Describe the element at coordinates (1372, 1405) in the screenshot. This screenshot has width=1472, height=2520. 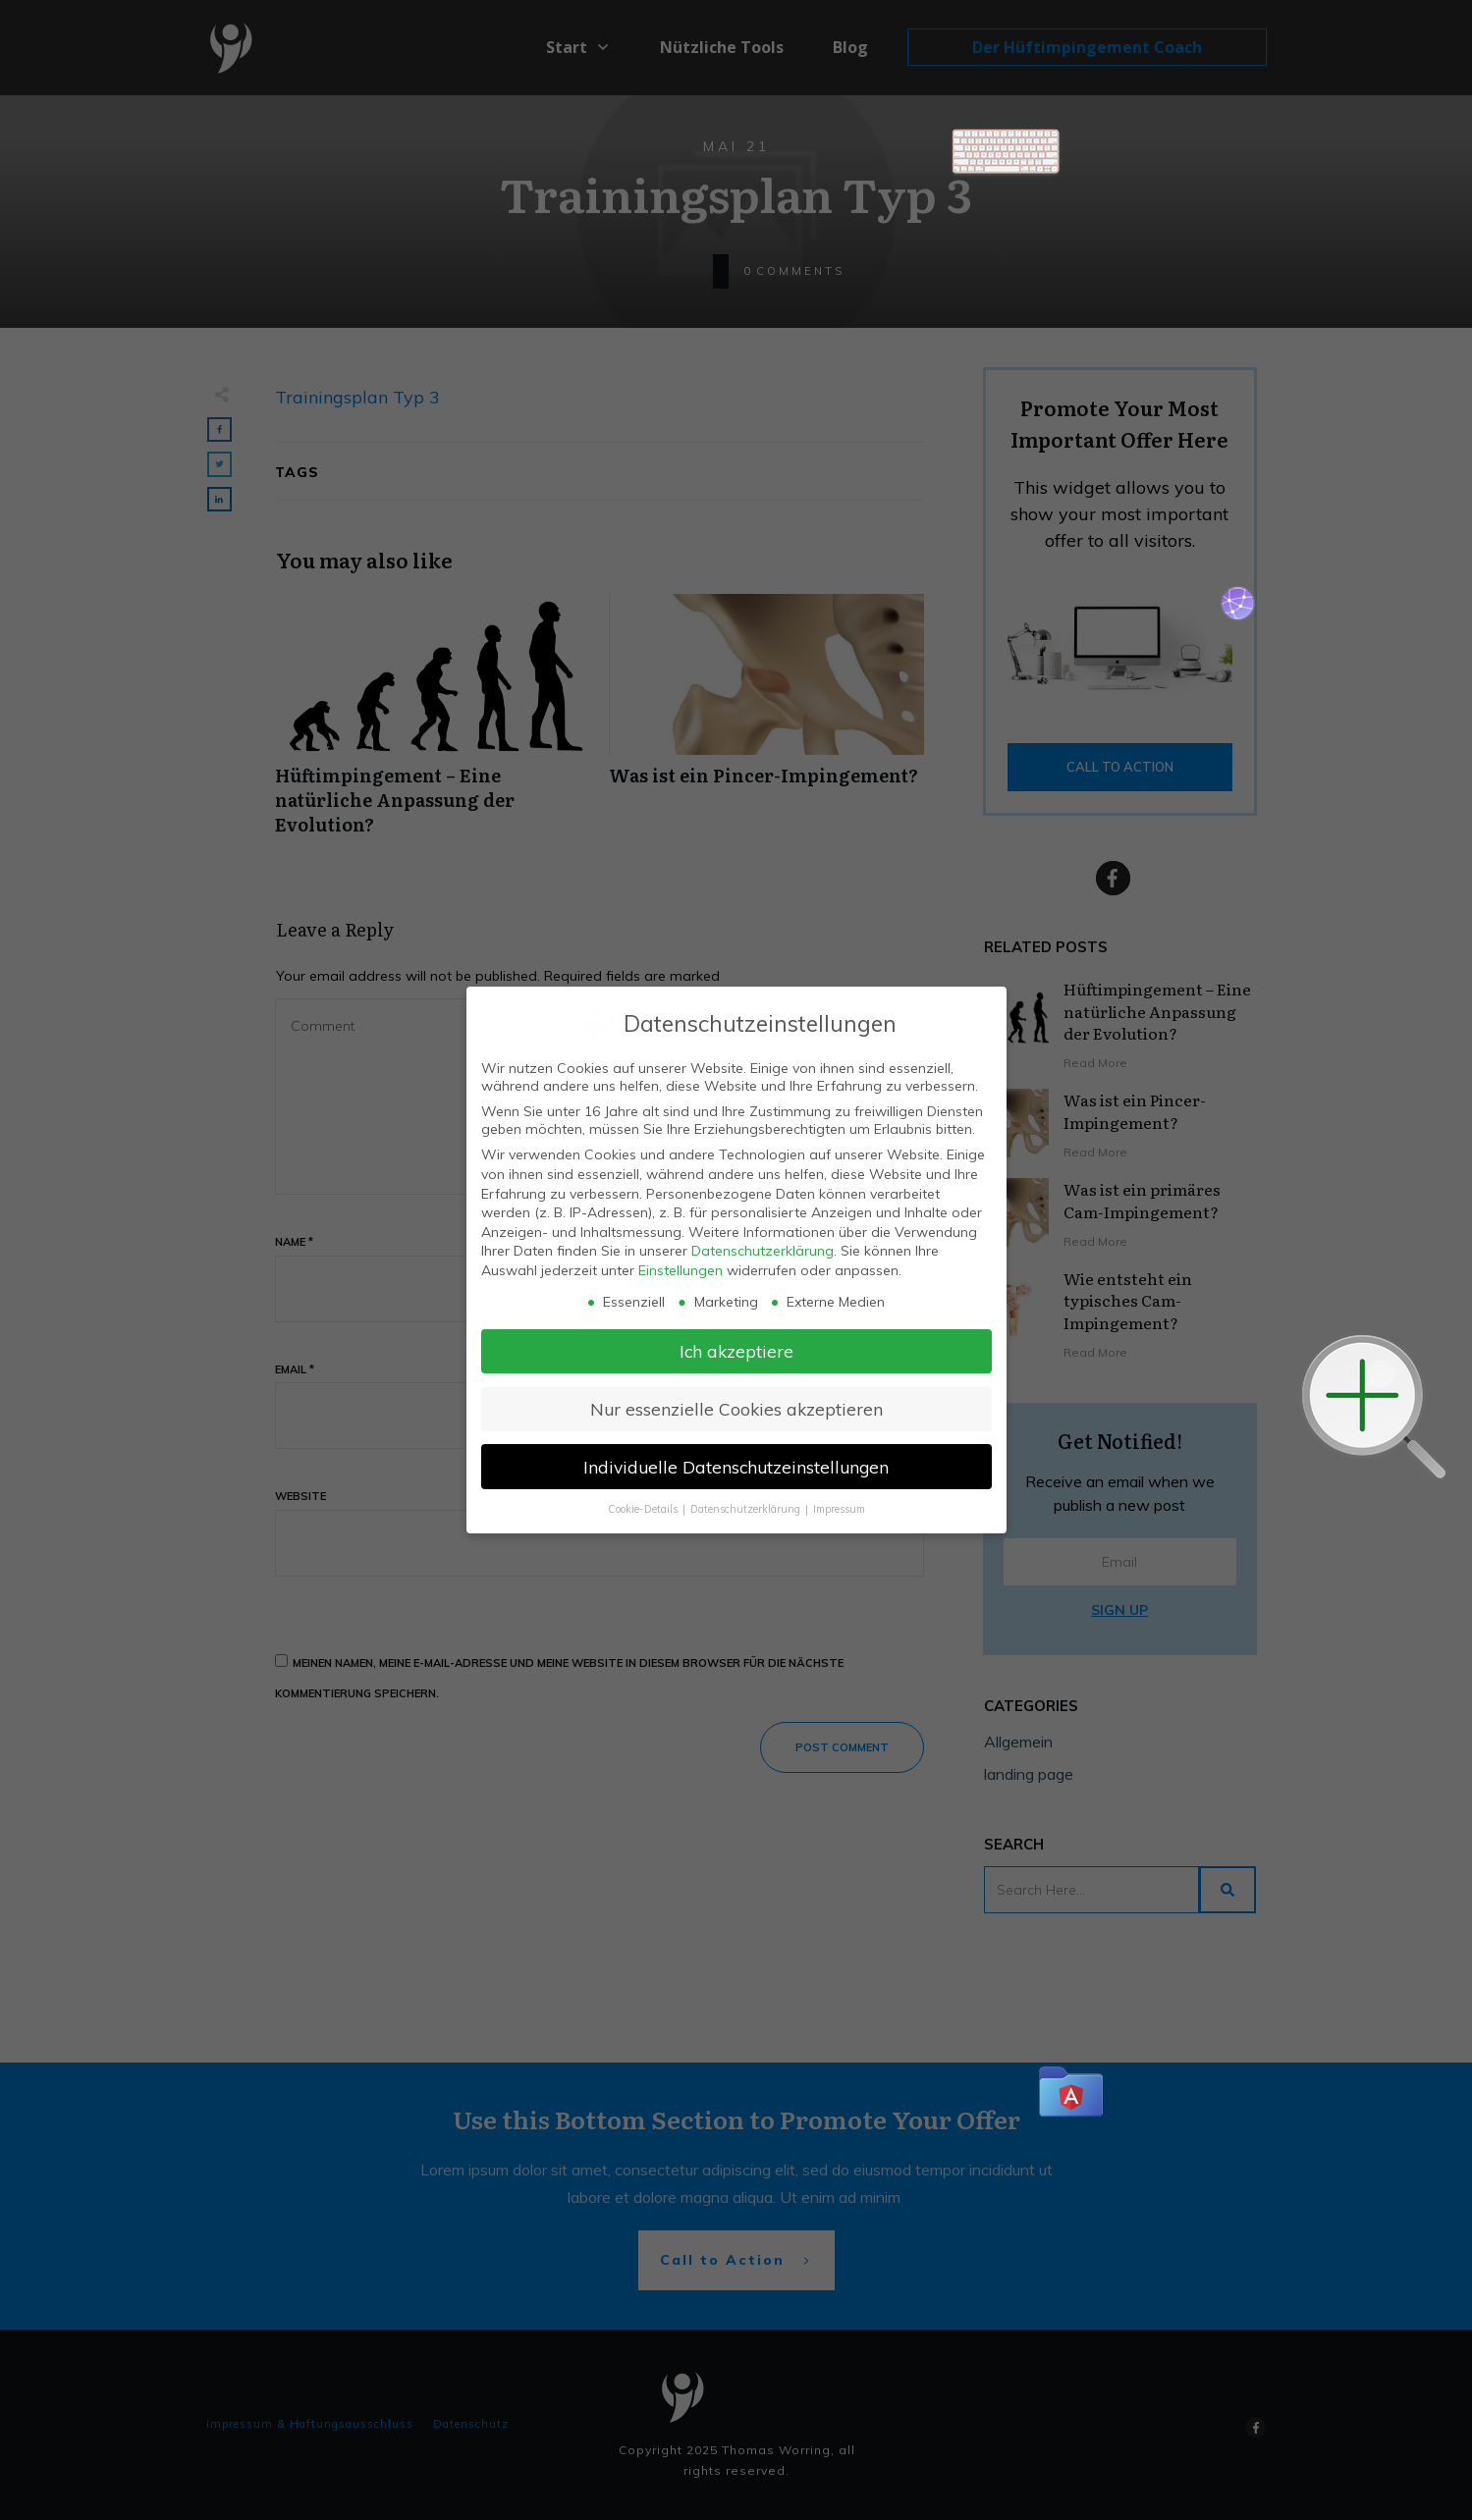
I see `zoom in on the current view` at that location.